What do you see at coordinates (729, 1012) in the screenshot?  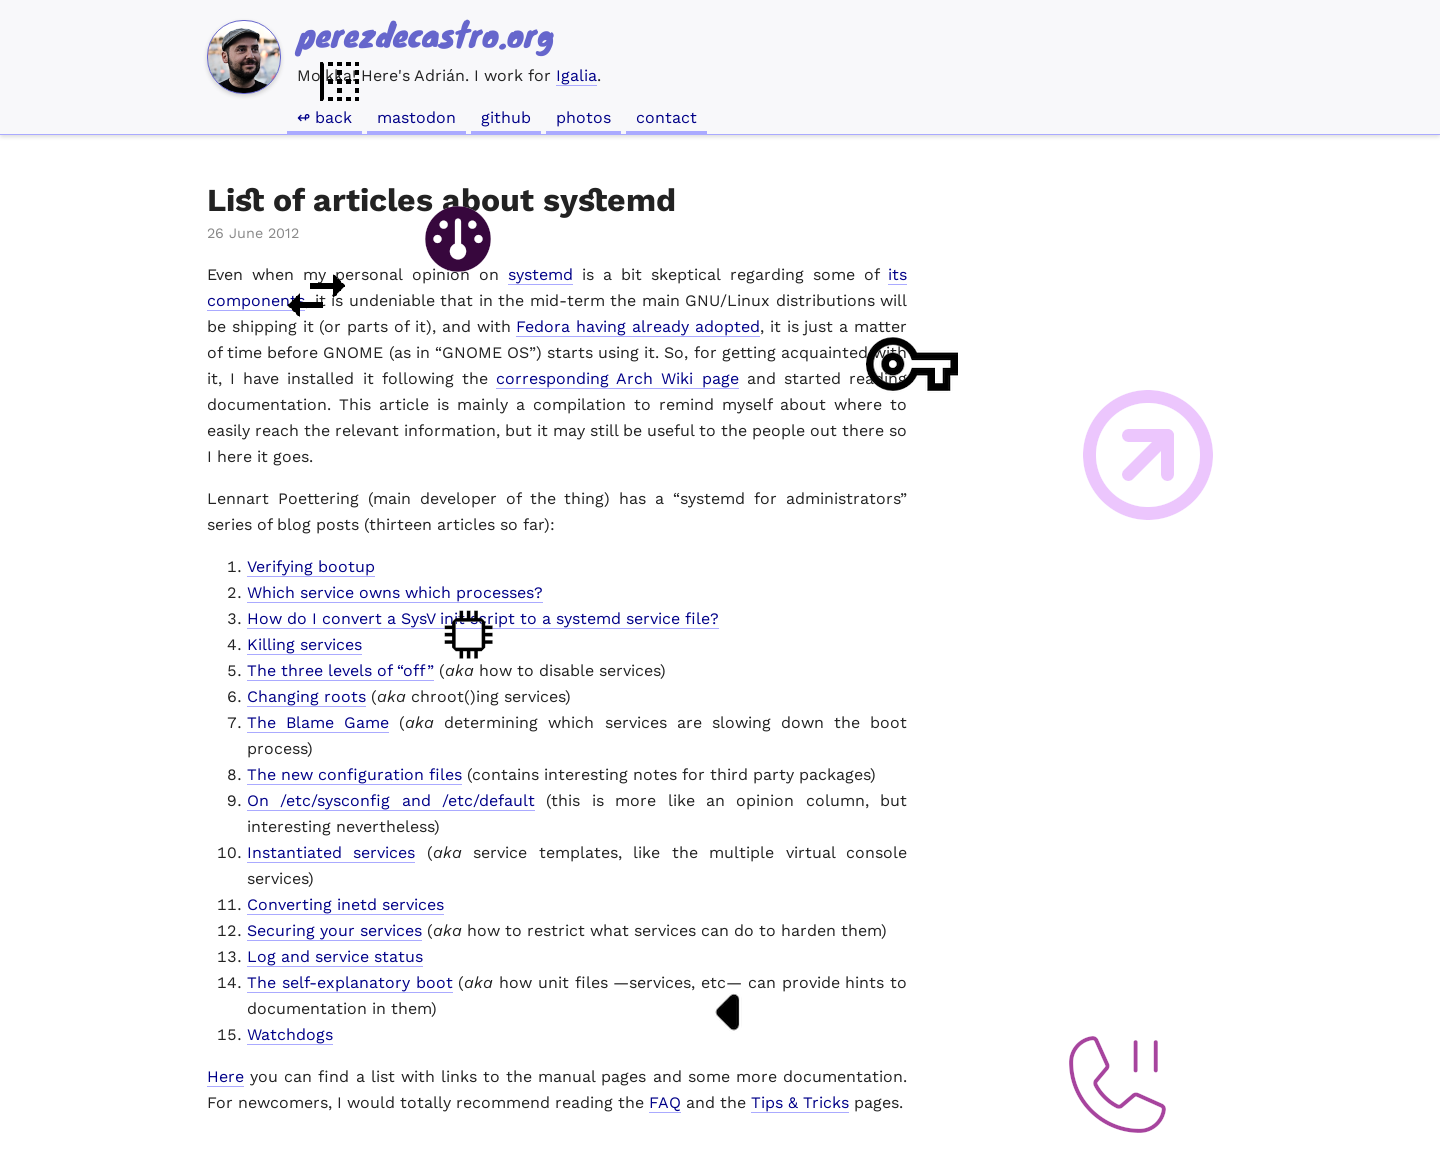 I see `navigate to the previous item or screen` at bounding box center [729, 1012].